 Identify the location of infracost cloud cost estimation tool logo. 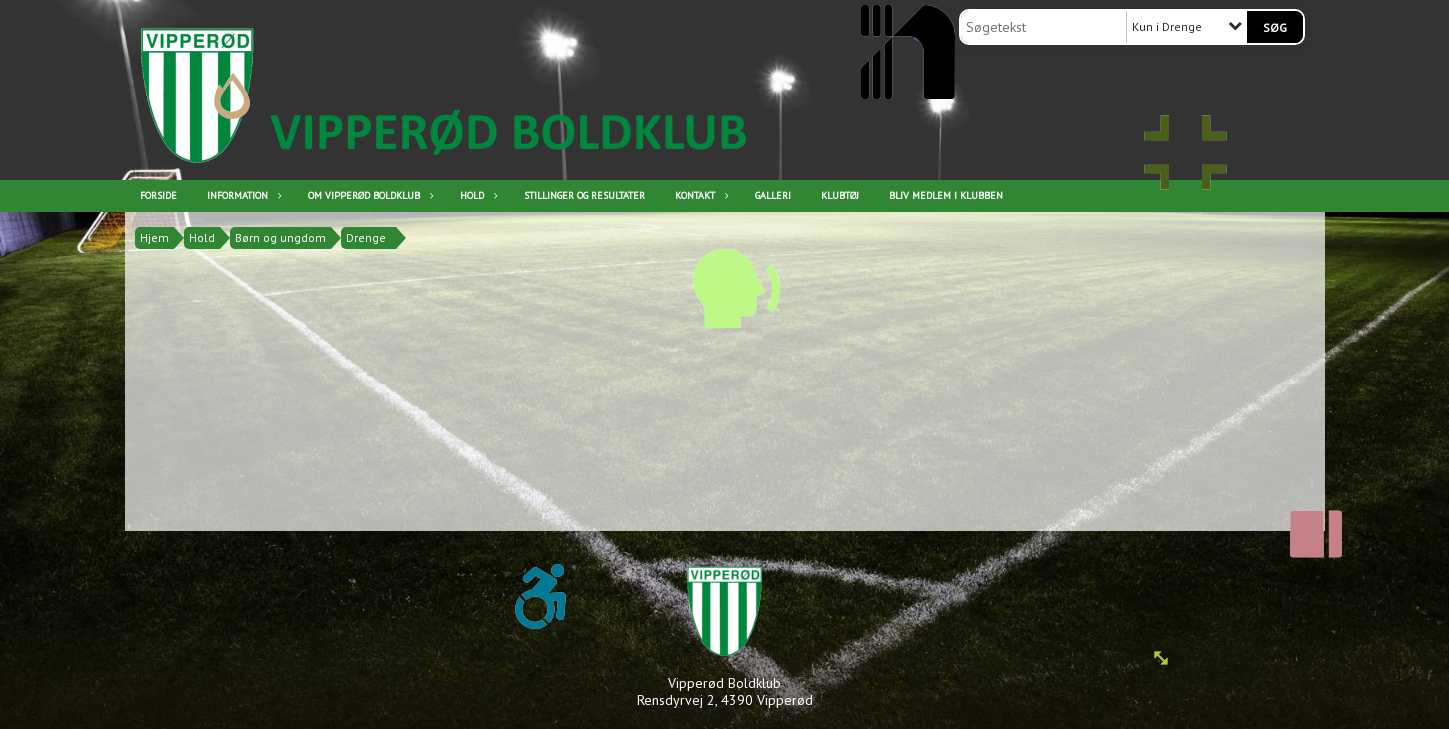
(908, 52).